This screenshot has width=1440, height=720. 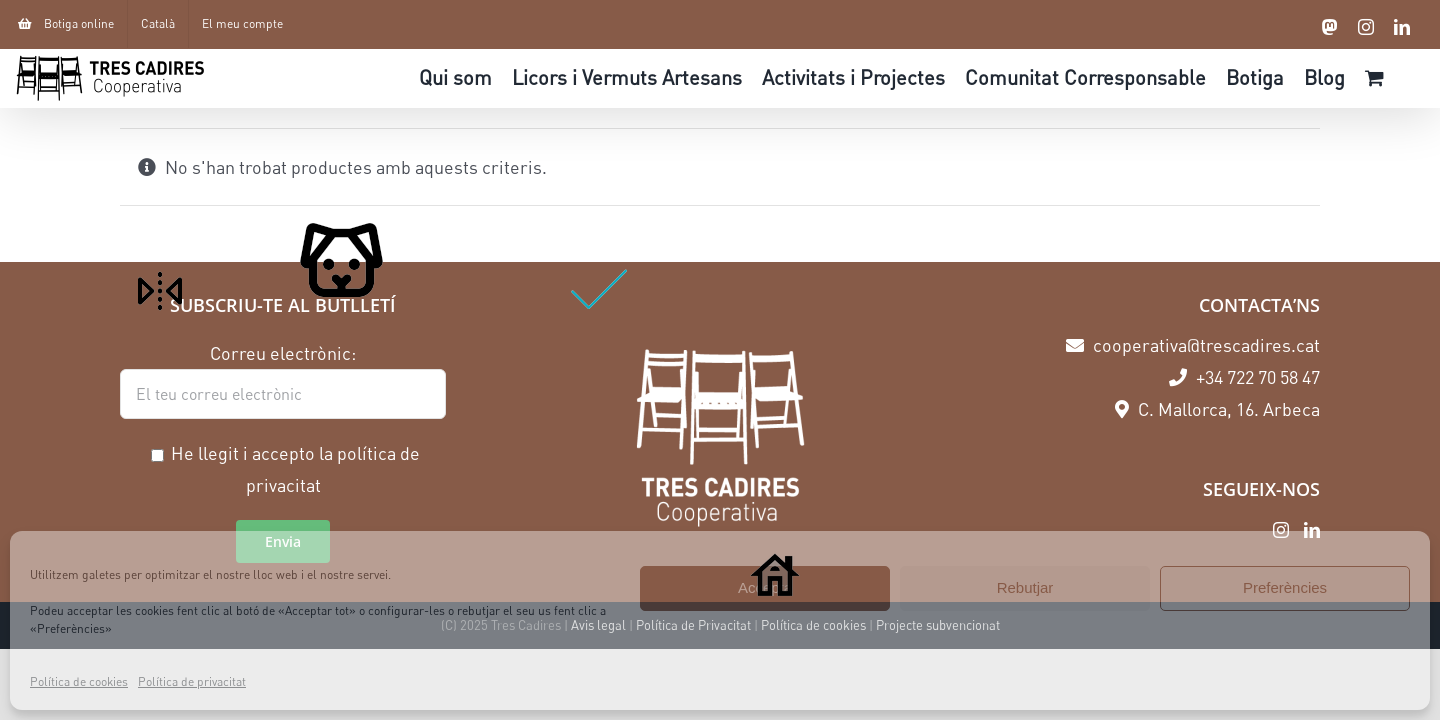 I want to click on confirm or submit an action, so click(x=598, y=287).